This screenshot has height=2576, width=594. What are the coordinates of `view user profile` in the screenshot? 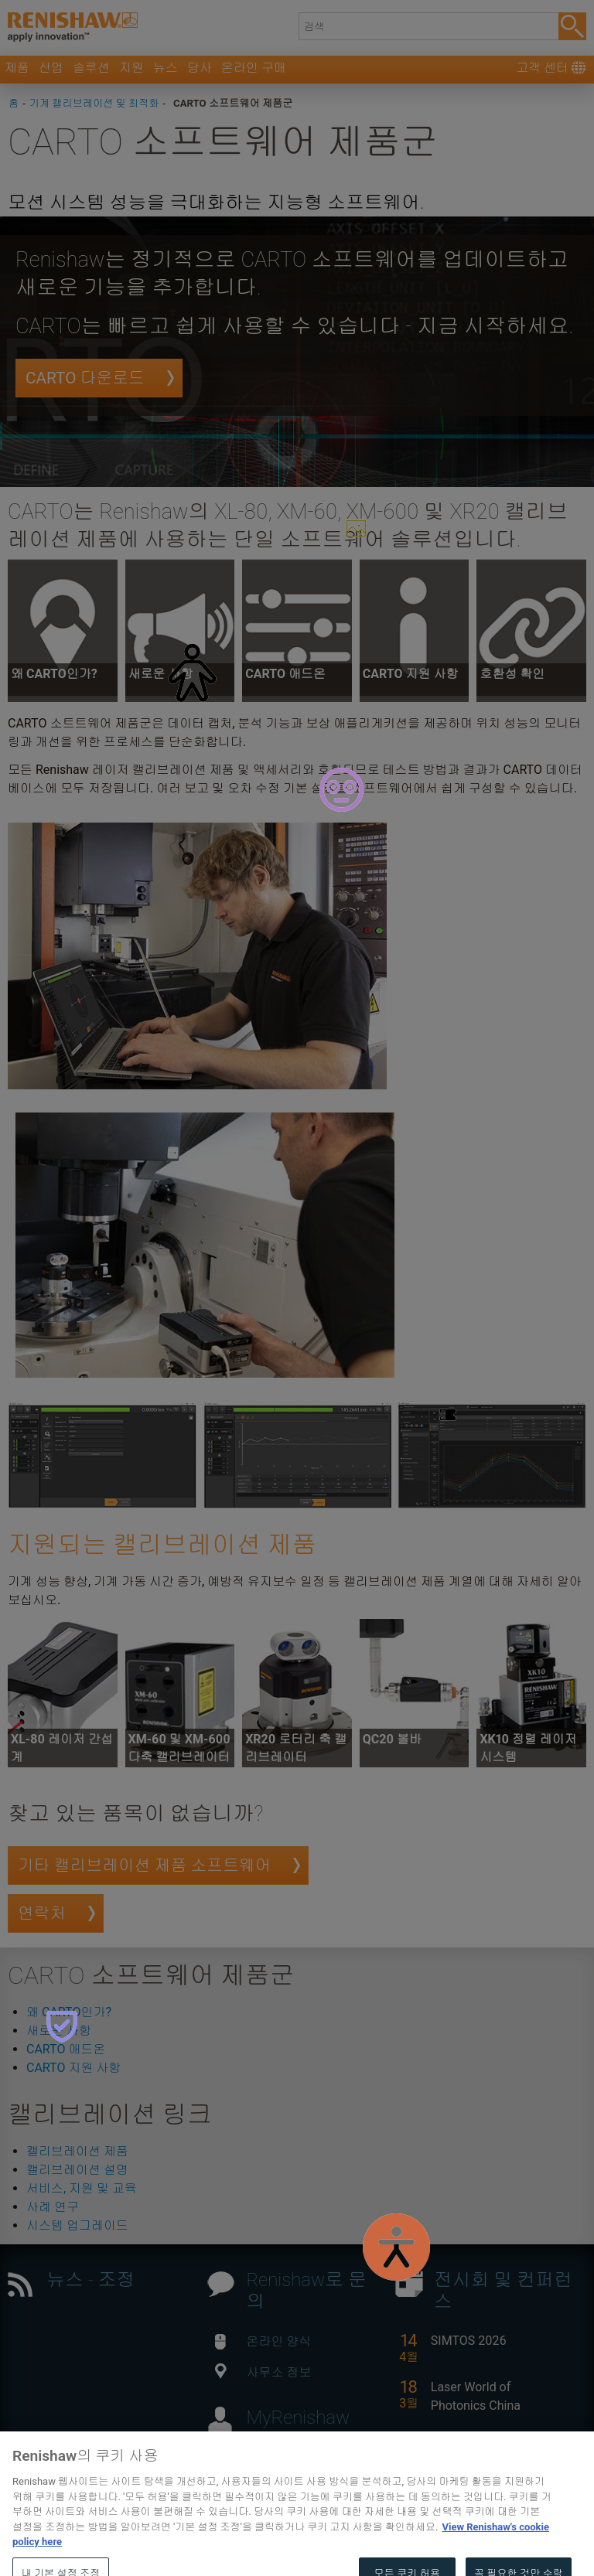 It's located at (396, 2247).